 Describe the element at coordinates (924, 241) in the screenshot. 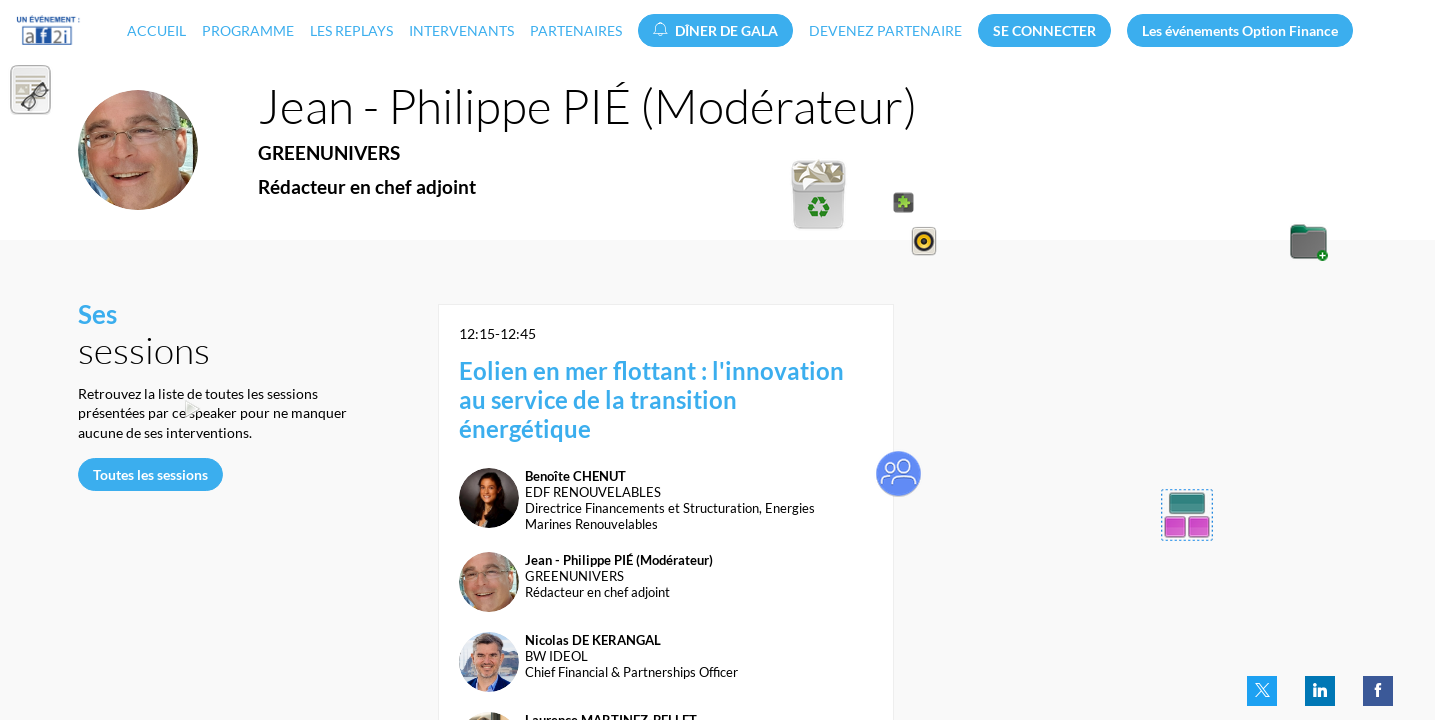

I see `open Rhythmbox music player` at that location.